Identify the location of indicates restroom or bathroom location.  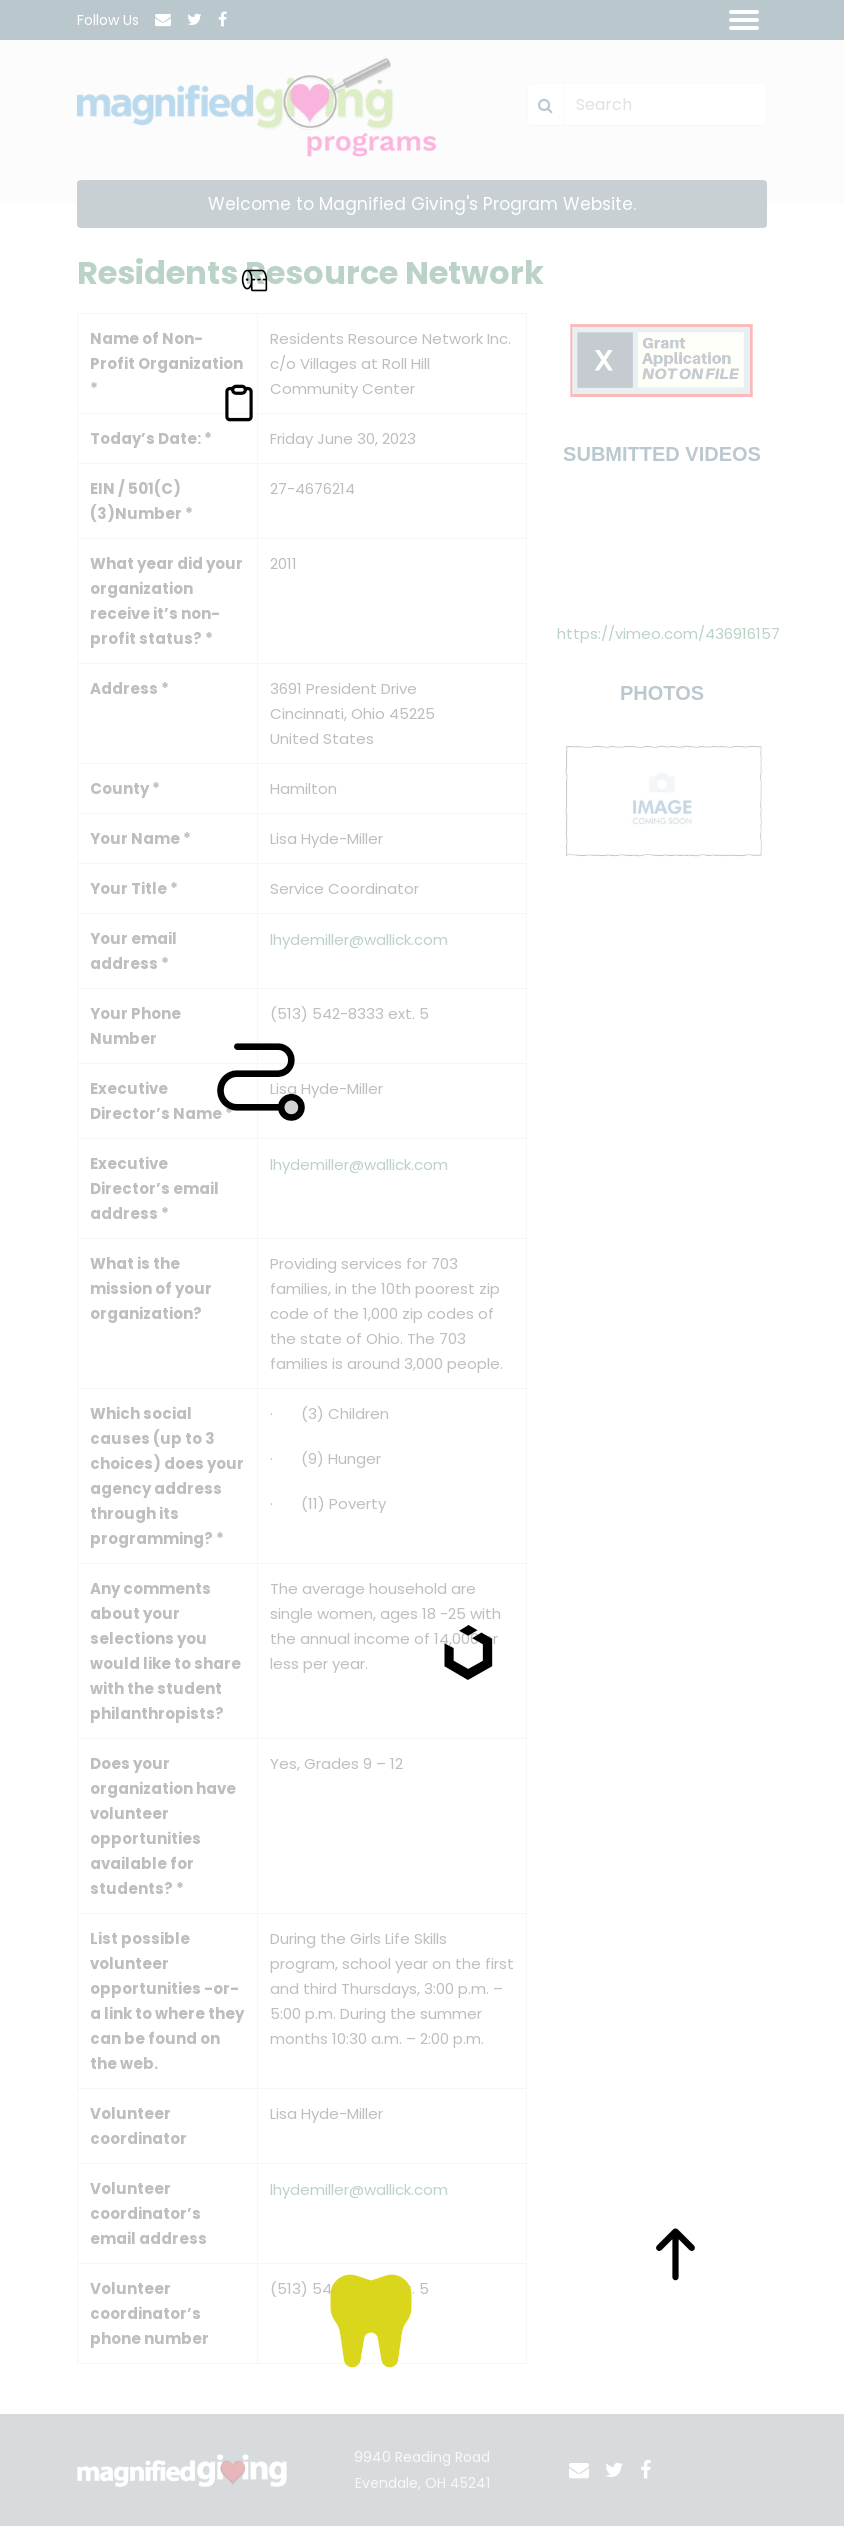
(254, 280).